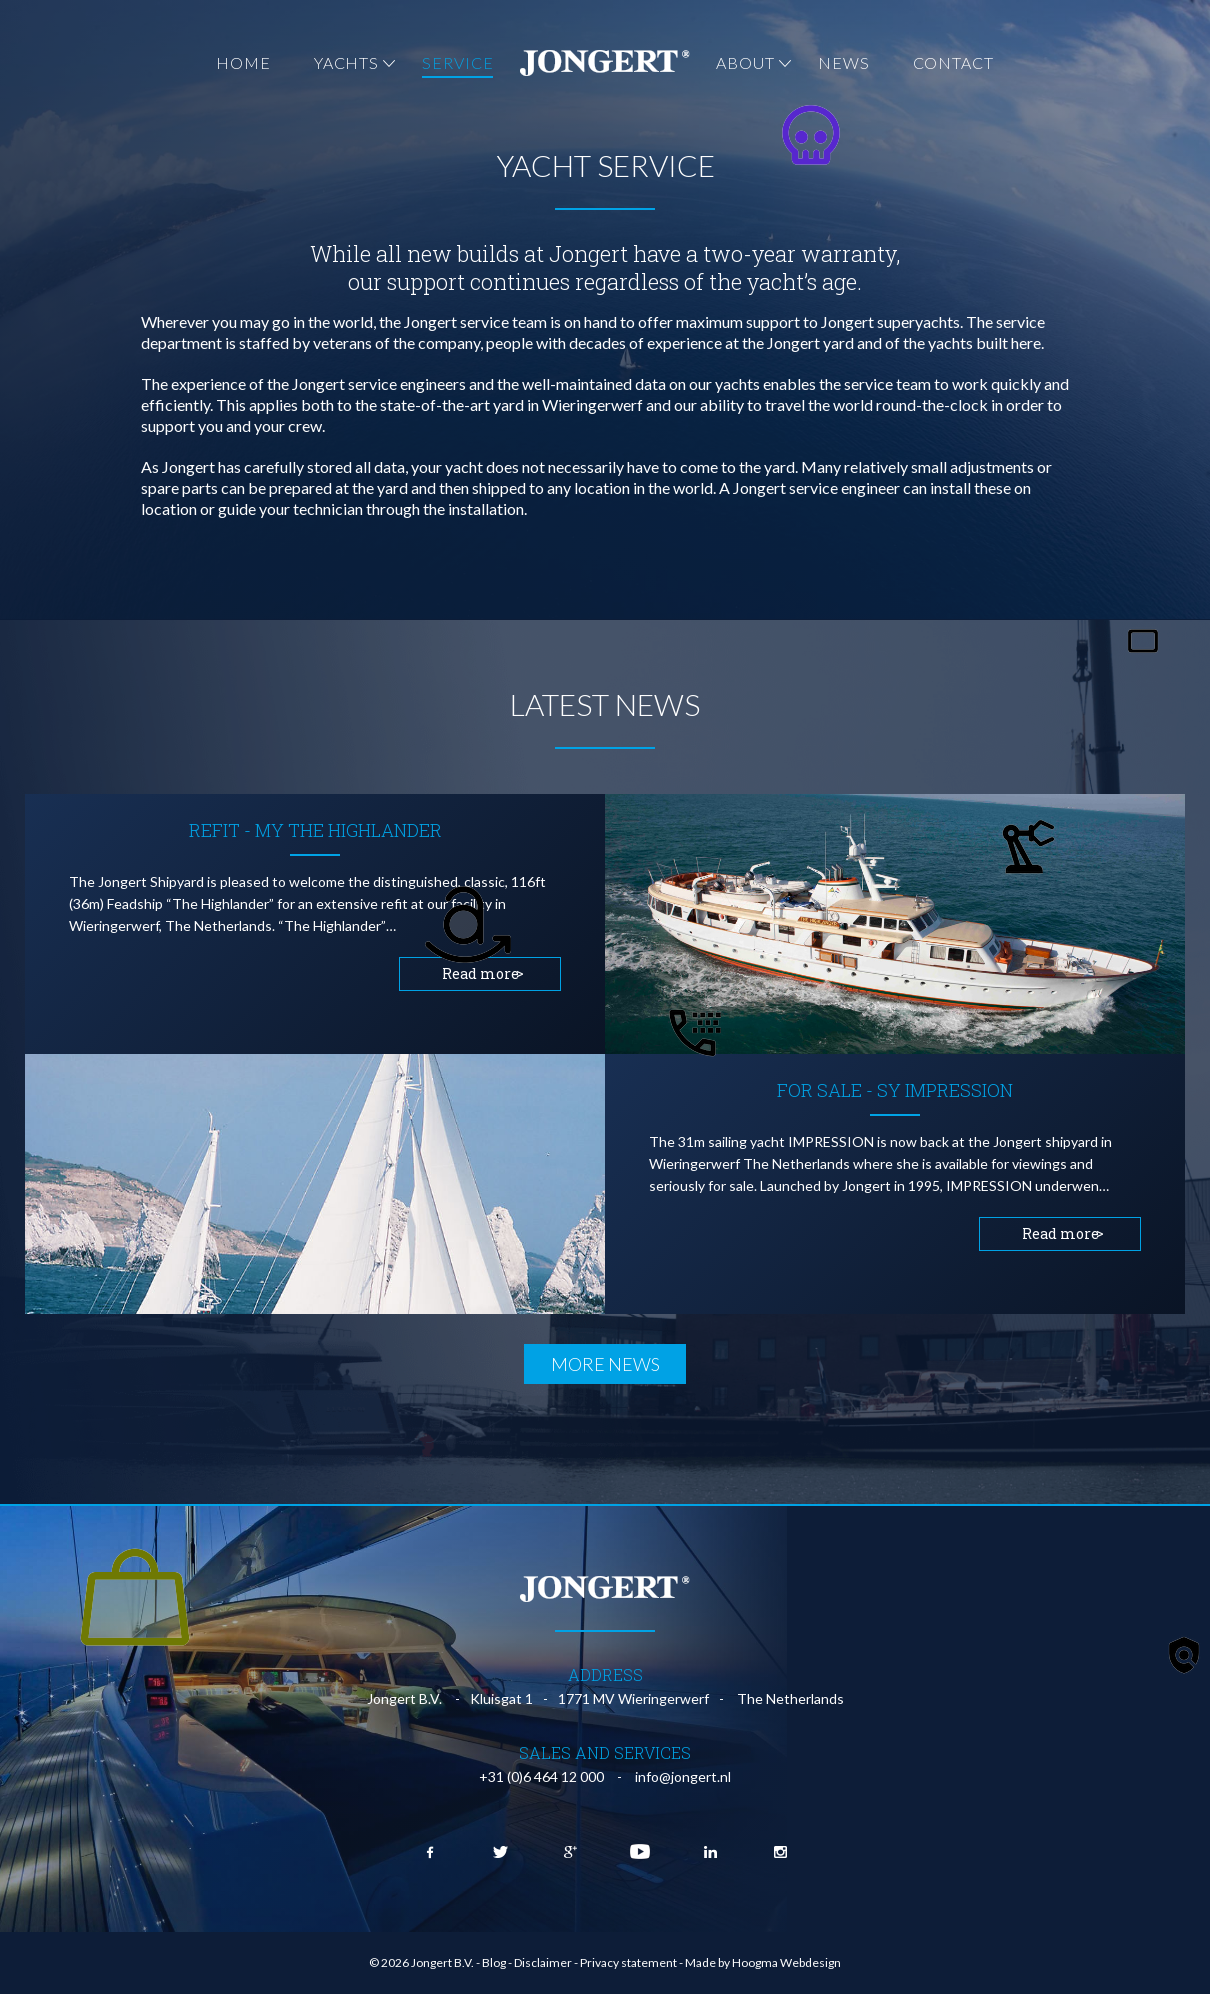 Image resolution: width=1210 pixels, height=1994 pixels. I want to click on view privacy policy or terms, so click(1184, 1655).